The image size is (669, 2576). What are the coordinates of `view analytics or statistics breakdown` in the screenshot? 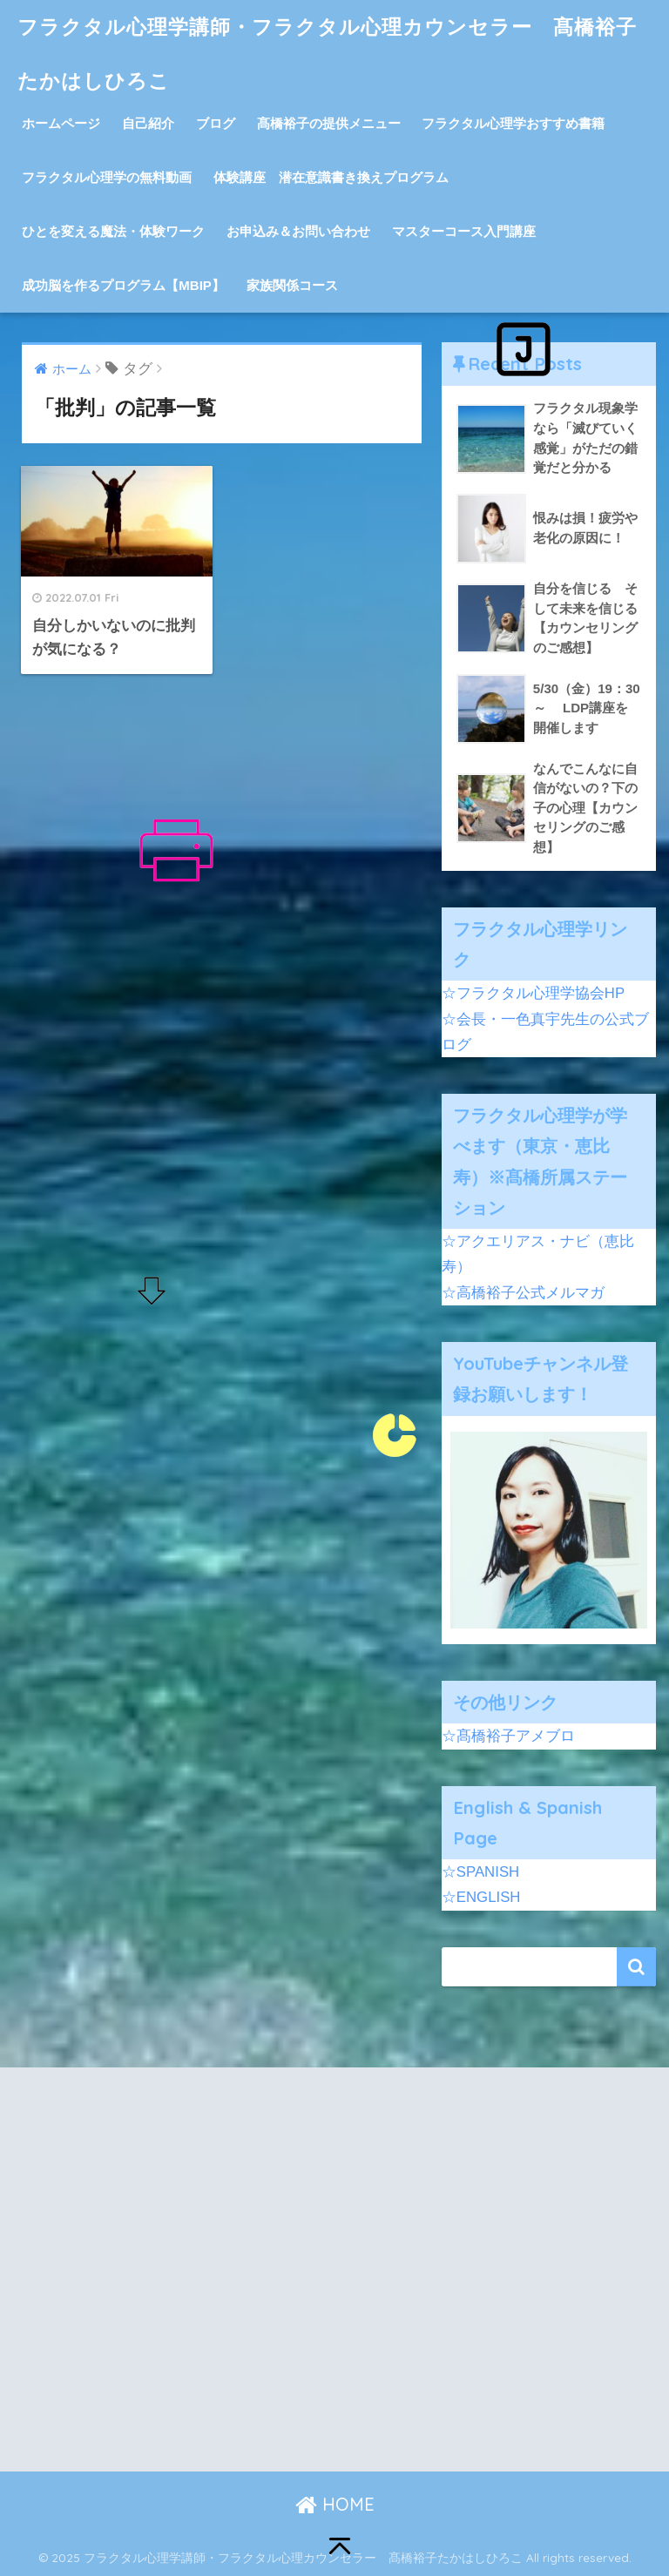 It's located at (395, 1435).